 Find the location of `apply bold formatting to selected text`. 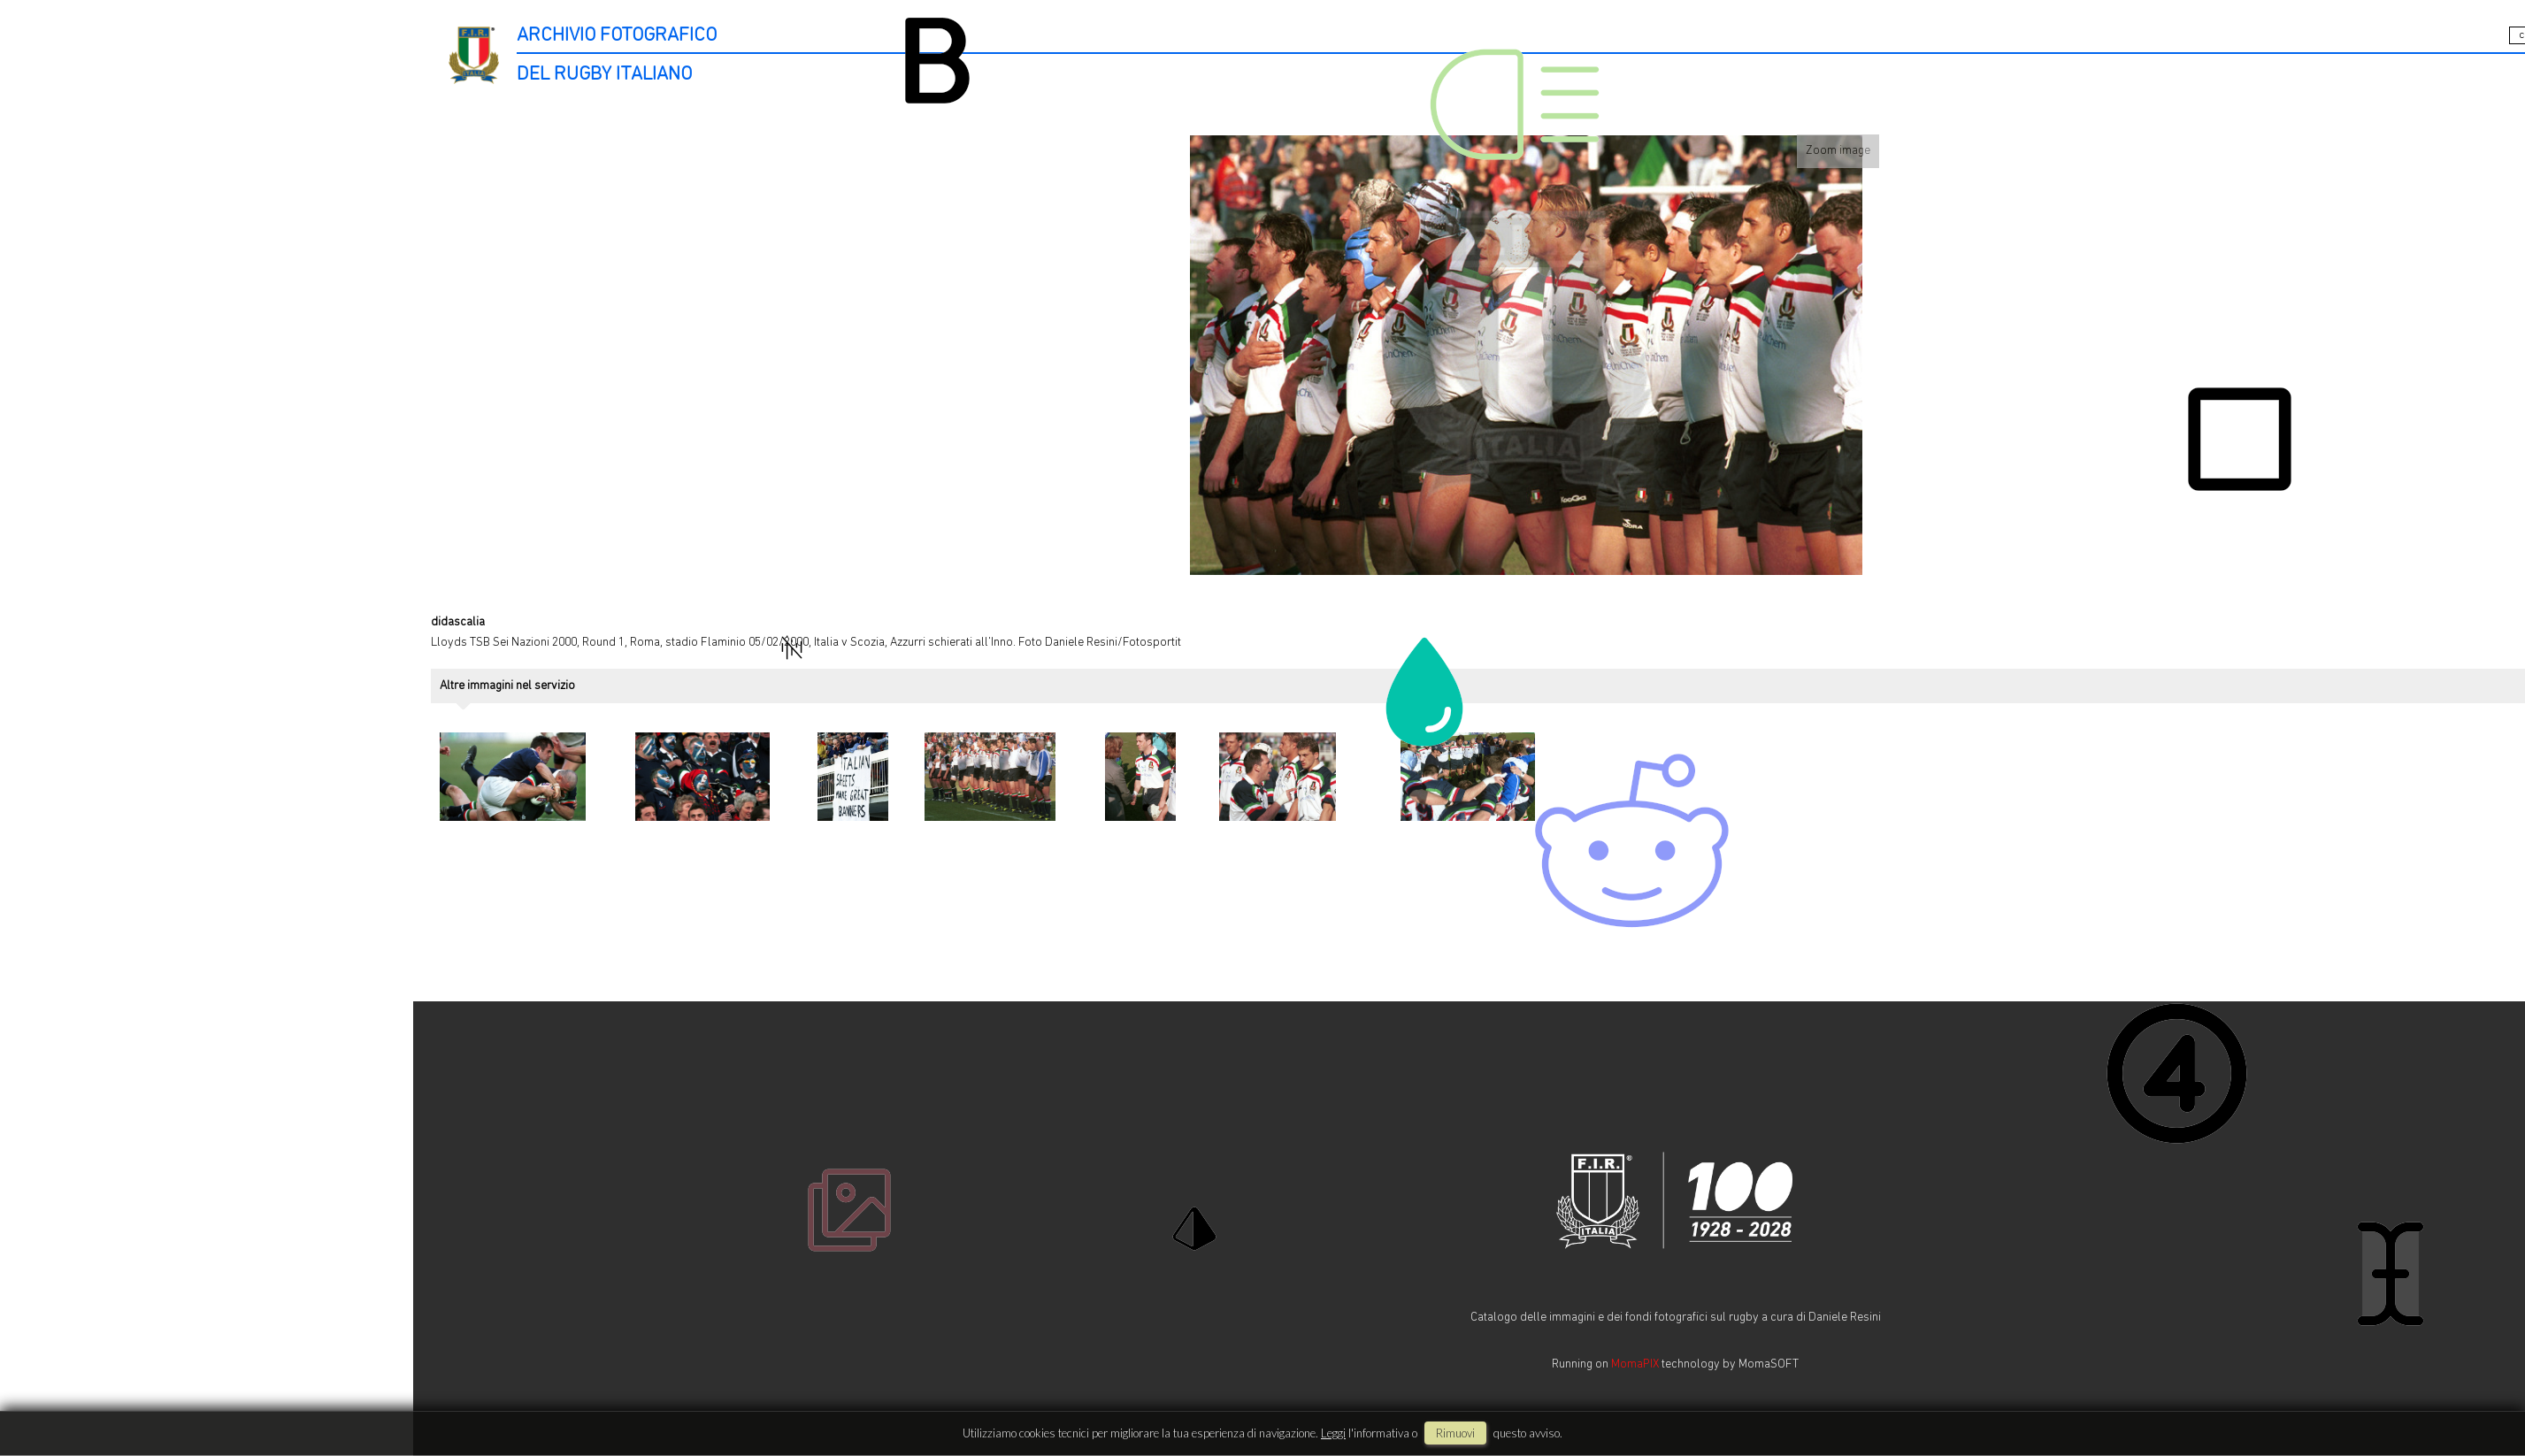

apply bold formatting to selected text is located at coordinates (937, 60).